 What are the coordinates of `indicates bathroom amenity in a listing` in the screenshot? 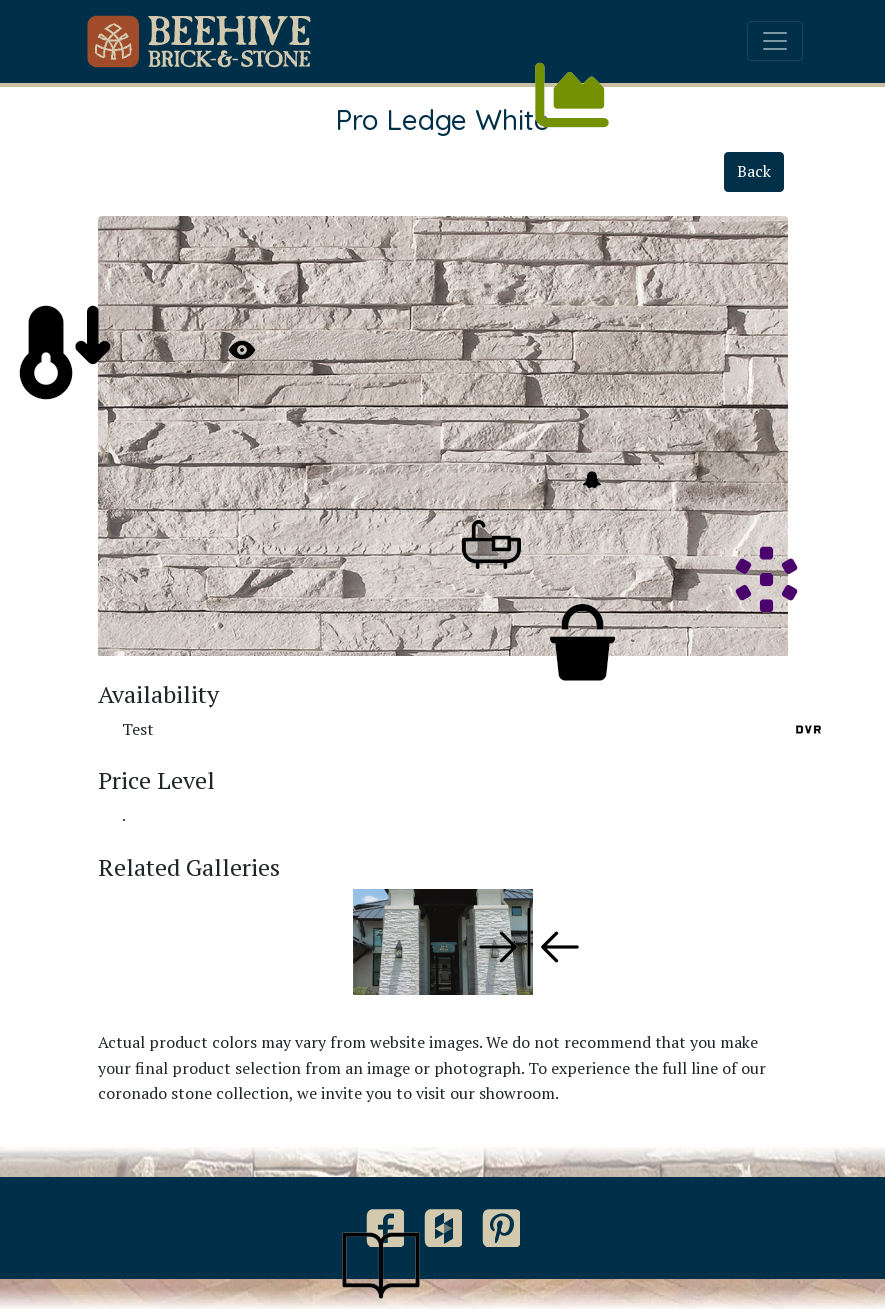 It's located at (491, 545).